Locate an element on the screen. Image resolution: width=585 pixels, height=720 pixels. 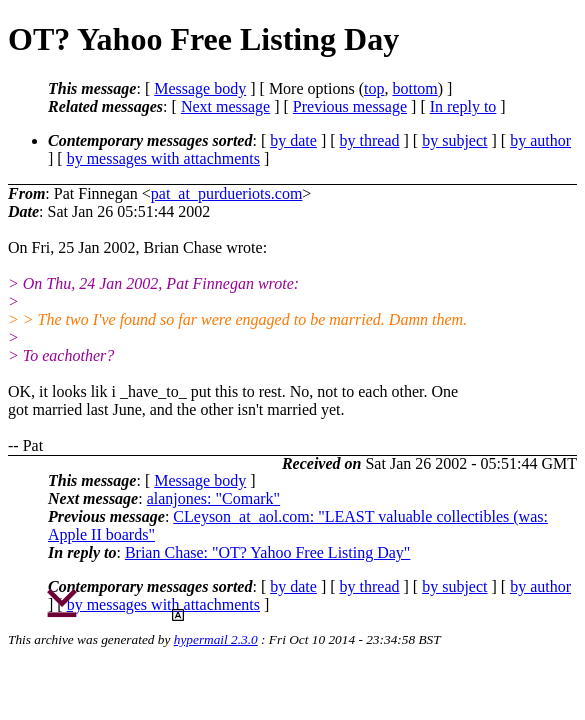
switch keyboard input method is located at coordinates (178, 615).